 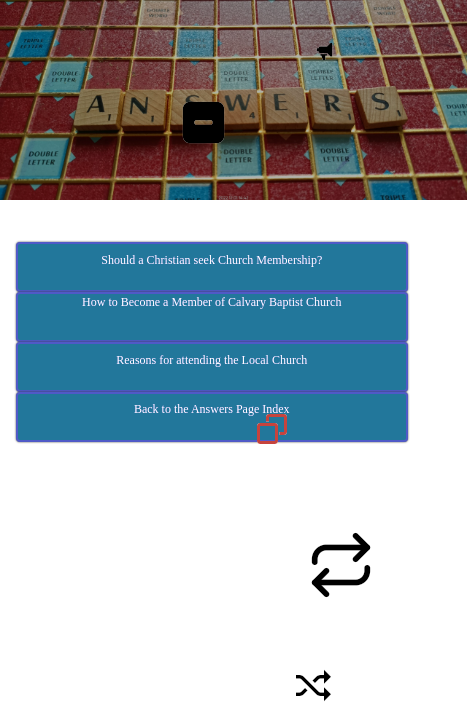 What do you see at coordinates (272, 429) in the screenshot?
I see `copy to clipboard` at bounding box center [272, 429].